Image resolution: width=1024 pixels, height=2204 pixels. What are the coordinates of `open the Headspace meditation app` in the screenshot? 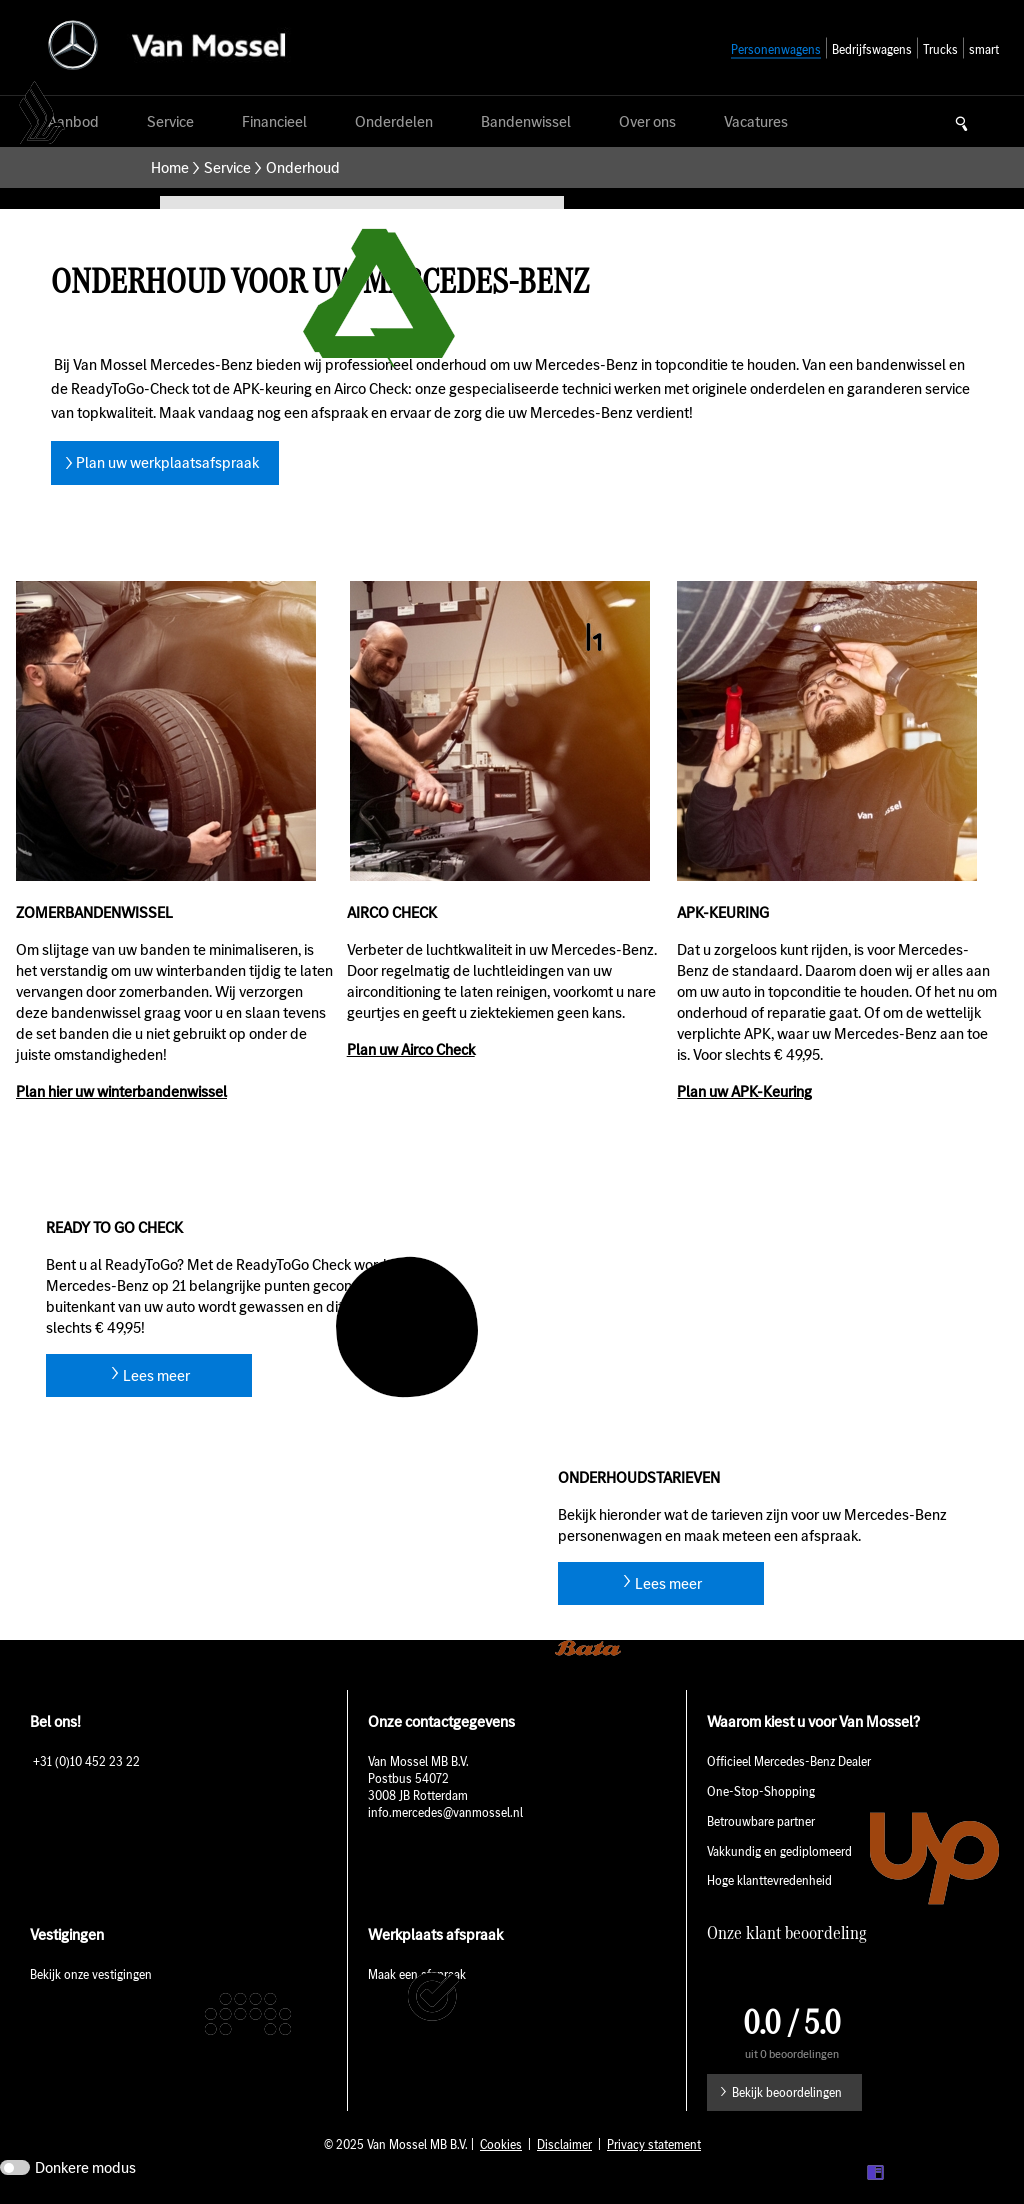 It's located at (407, 1327).